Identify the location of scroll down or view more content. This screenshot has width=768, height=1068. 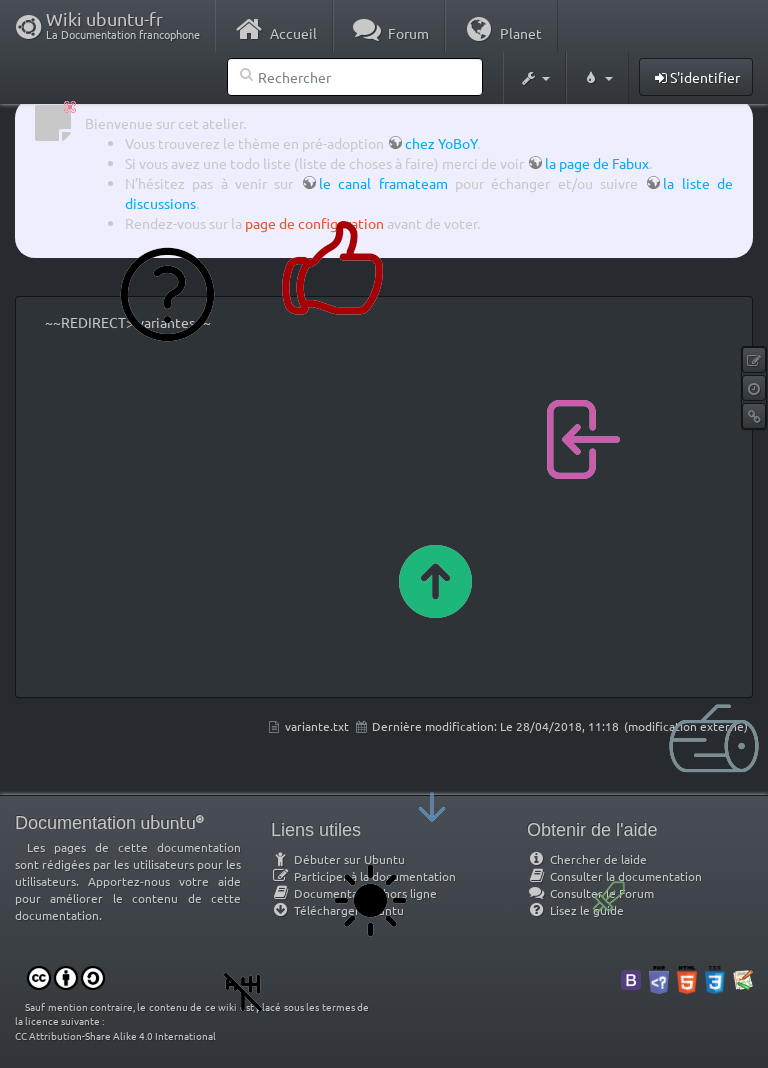
(432, 807).